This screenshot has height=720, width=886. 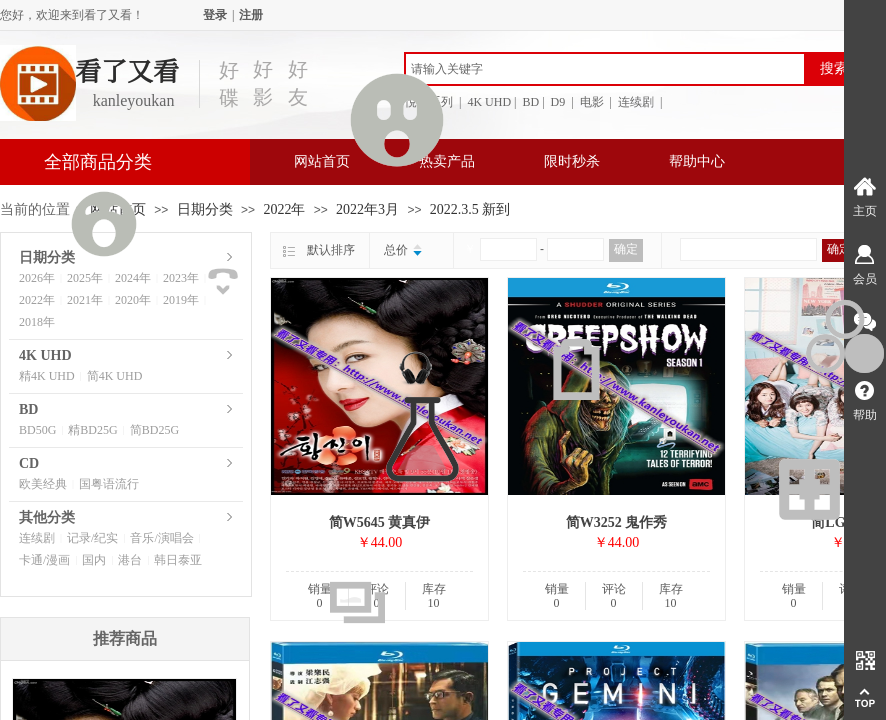 What do you see at coordinates (809, 489) in the screenshot?
I see `fit content to window` at bounding box center [809, 489].